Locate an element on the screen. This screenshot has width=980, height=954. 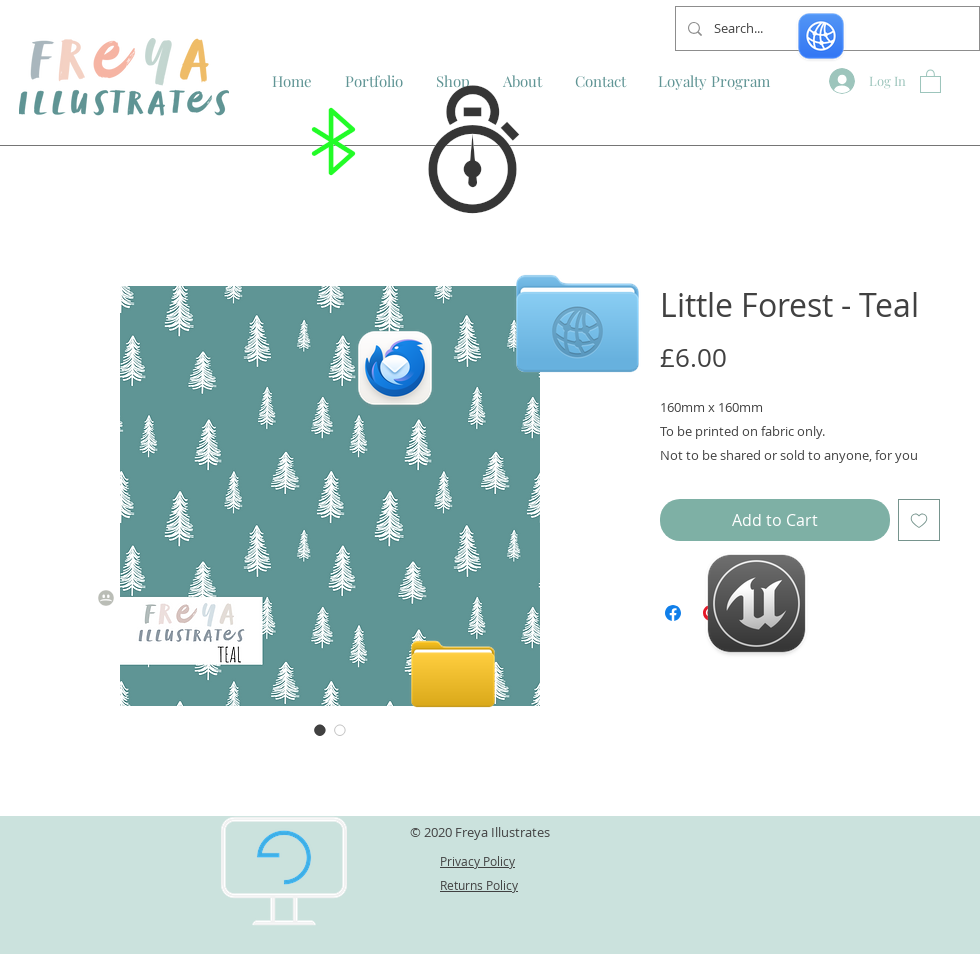
rotate screen counter-clockwise is located at coordinates (284, 871).